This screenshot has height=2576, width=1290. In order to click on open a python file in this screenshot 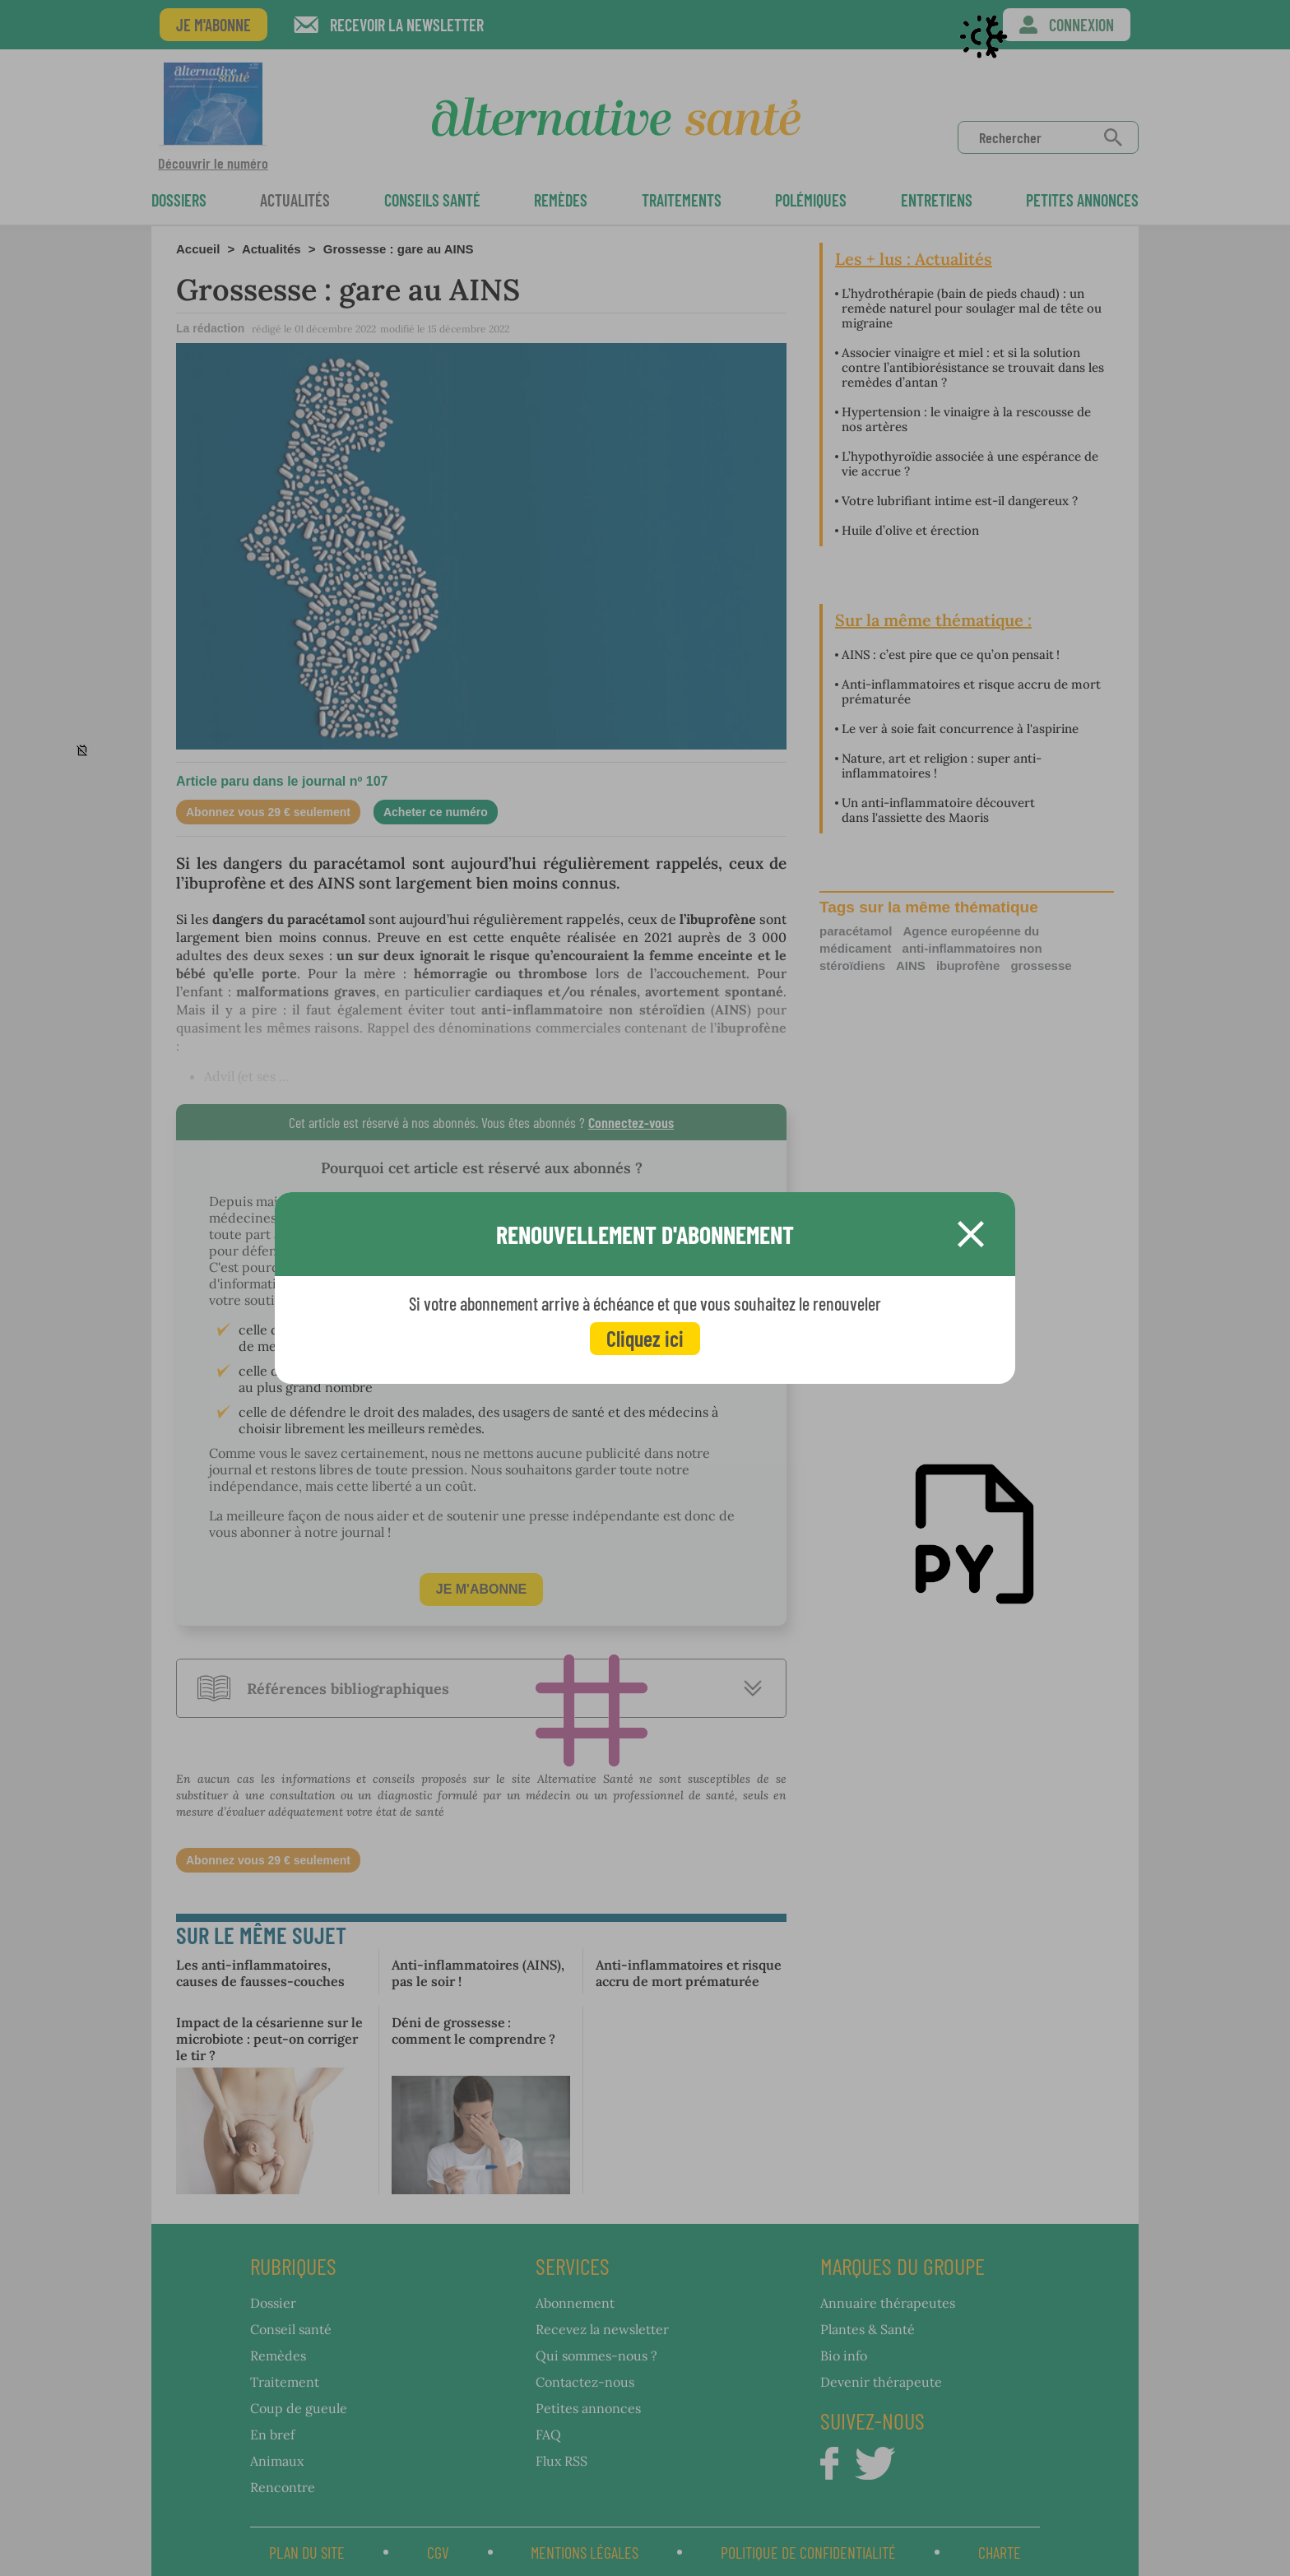, I will do `click(974, 1534)`.